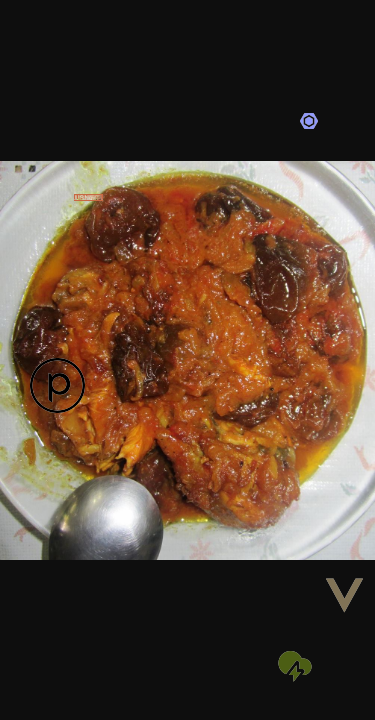 The width and height of the screenshot is (375, 720). Describe the element at coordinates (309, 121) in the screenshot. I see `eslint code linting tool logo` at that location.